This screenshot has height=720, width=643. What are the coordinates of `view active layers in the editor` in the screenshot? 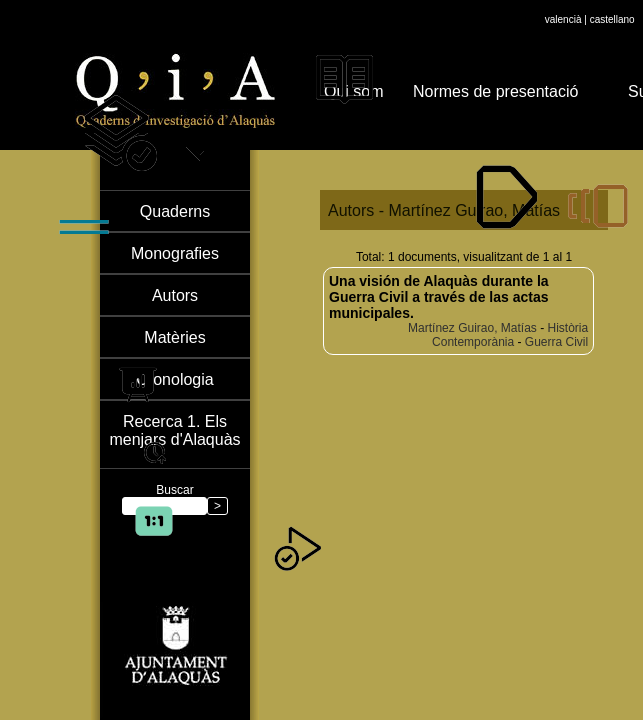 It's located at (116, 130).